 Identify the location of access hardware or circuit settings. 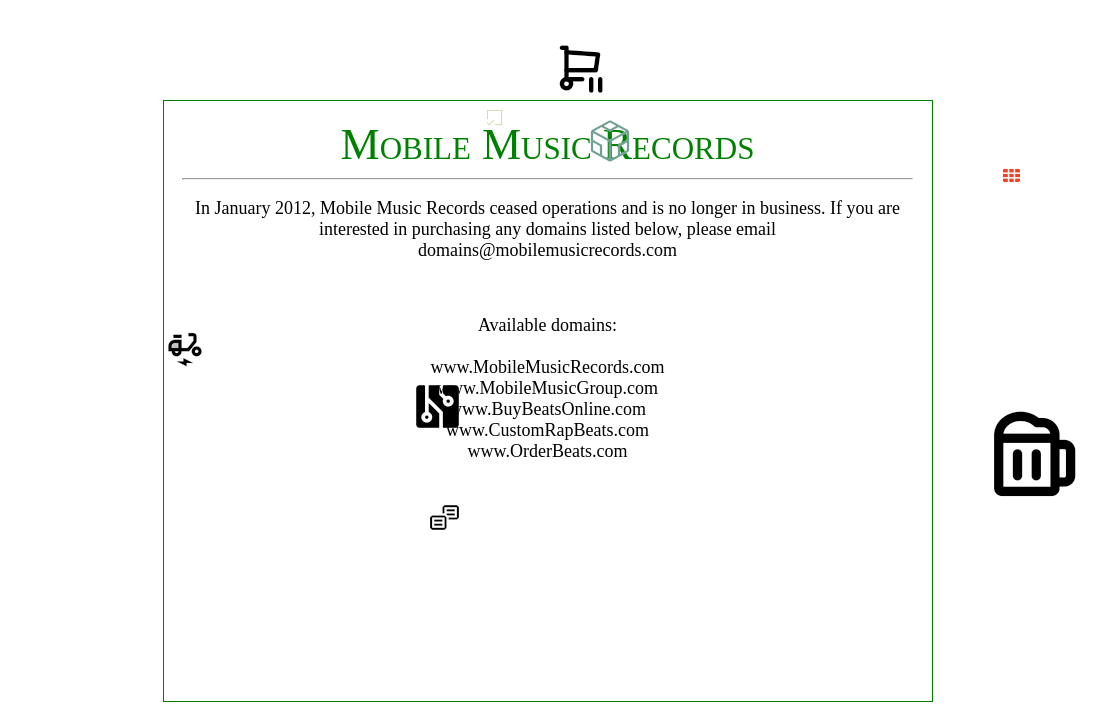
(437, 406).